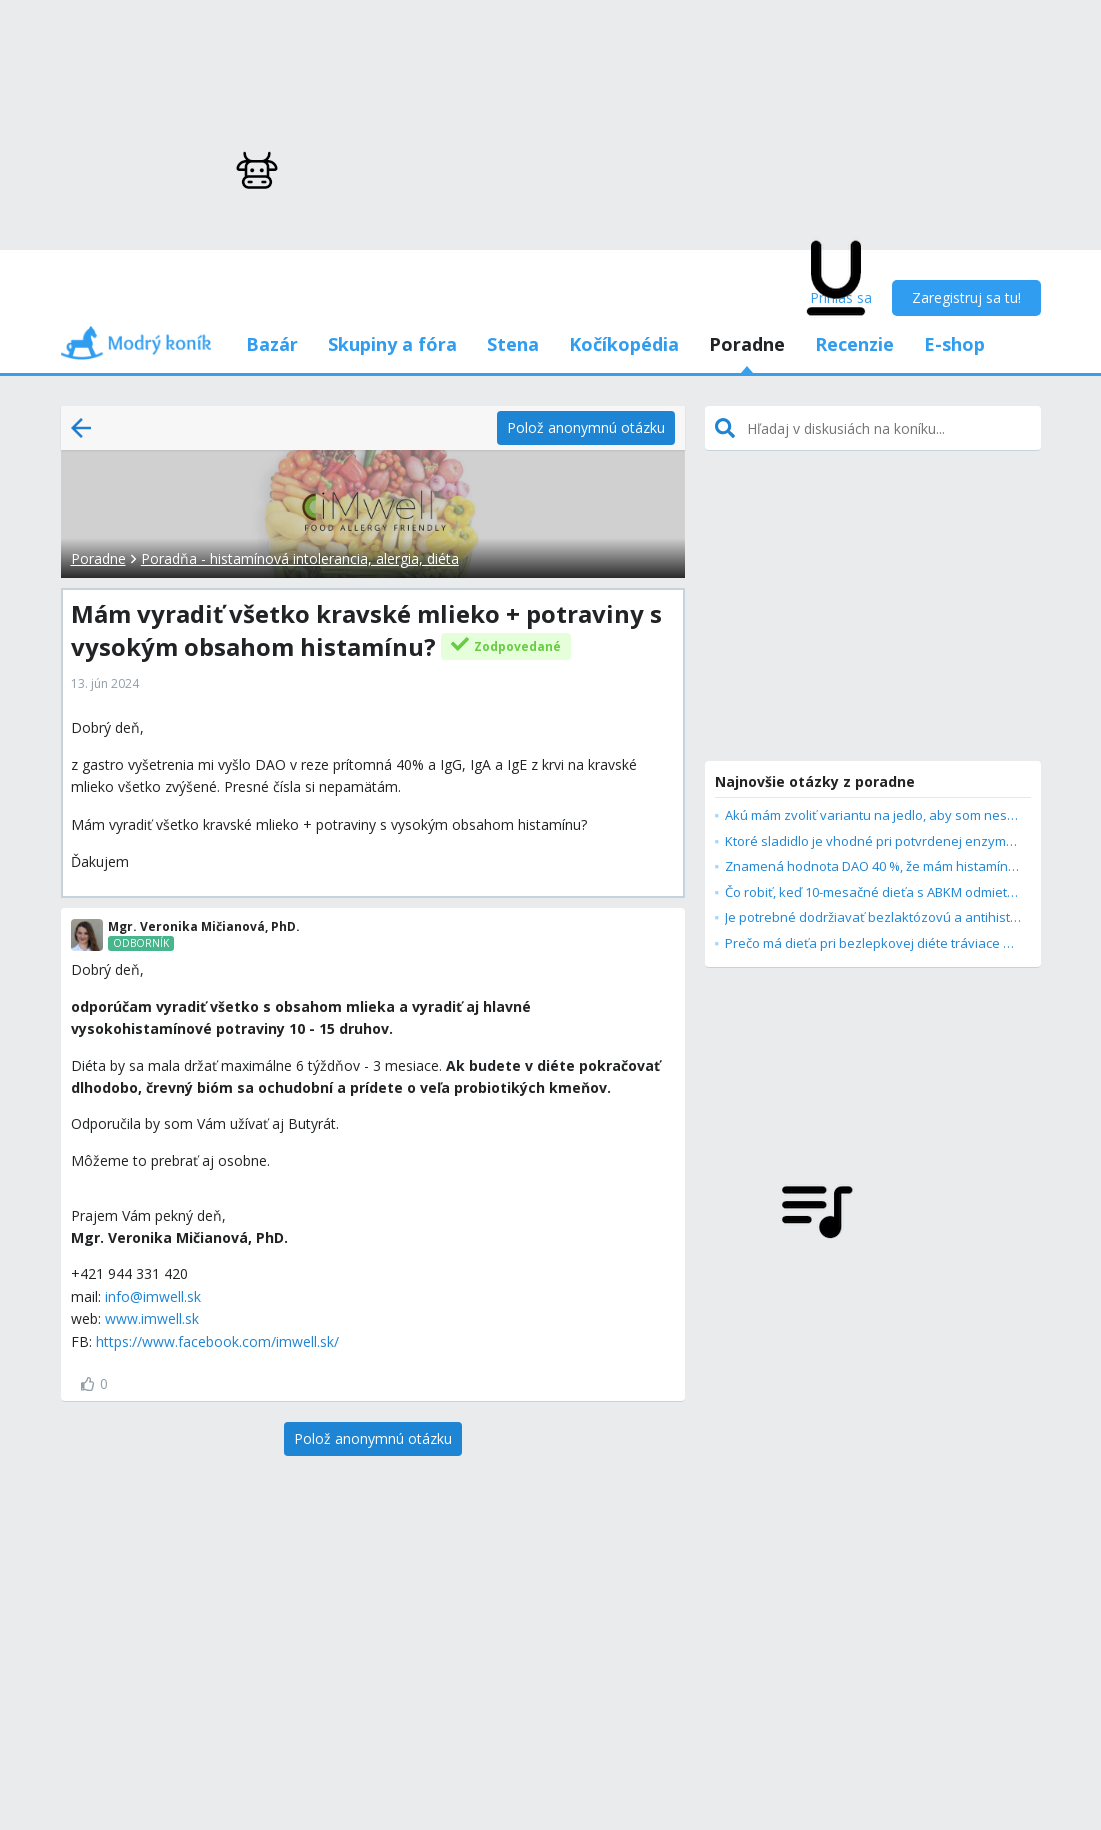 The width and height of the screenshot is (1101, 1830). I want to click on browse farm or agriculture related content, so click(257, 171).